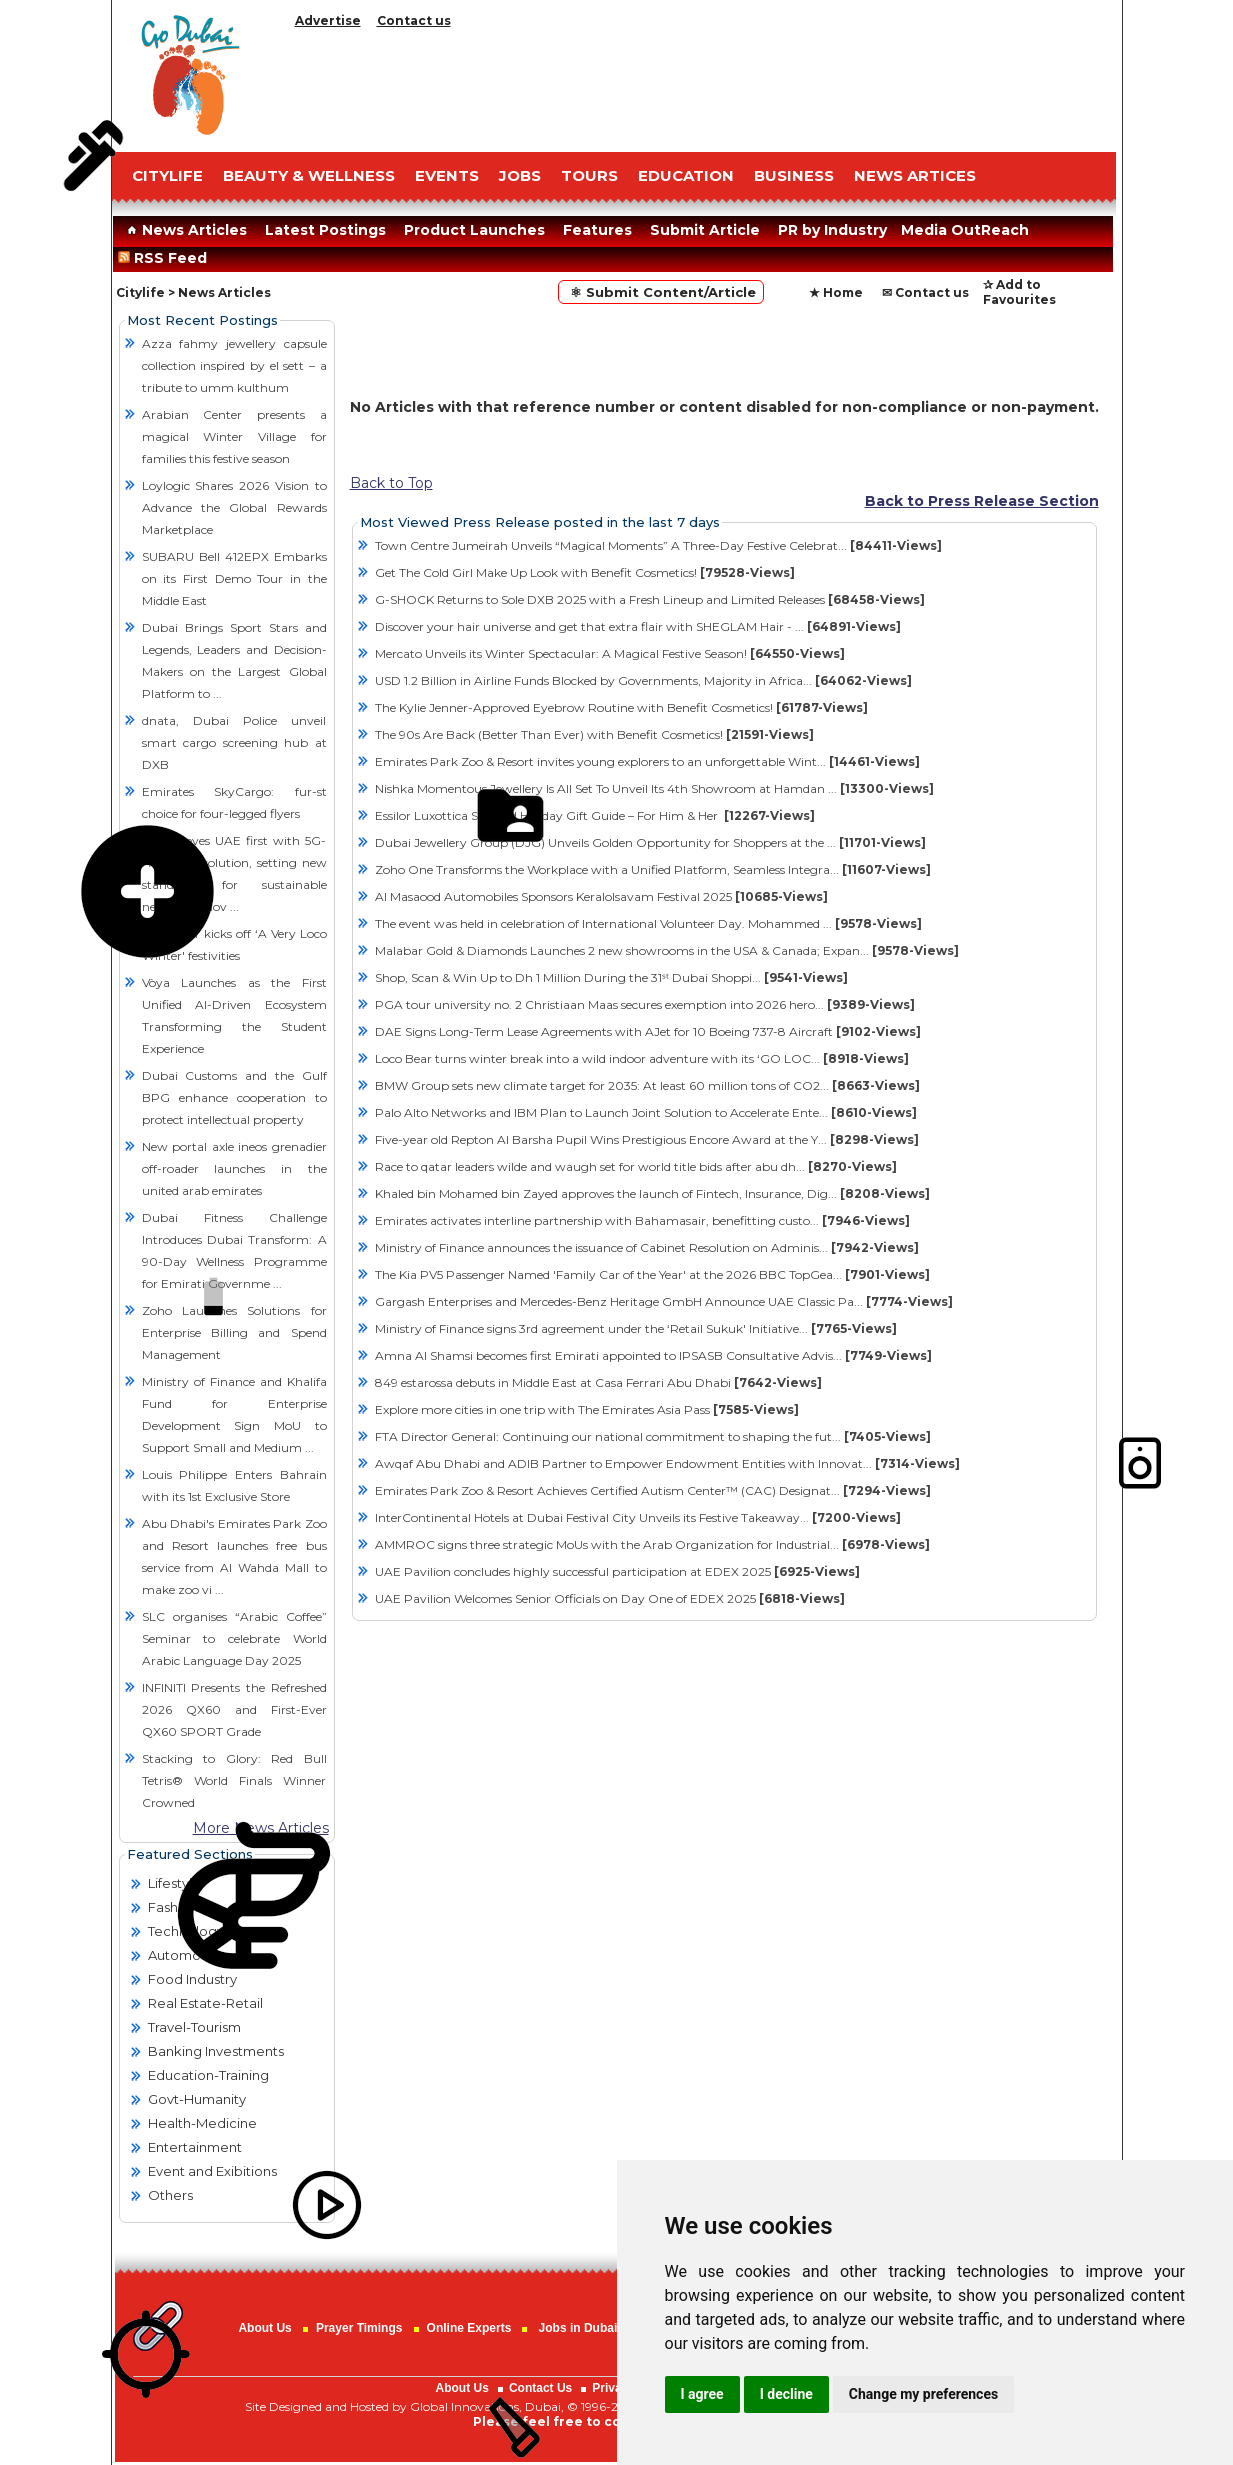  Describe the element at coordinates (254, 1898) in the screenshot. I see `select shrimp or shellfish as a food preference` at that location.